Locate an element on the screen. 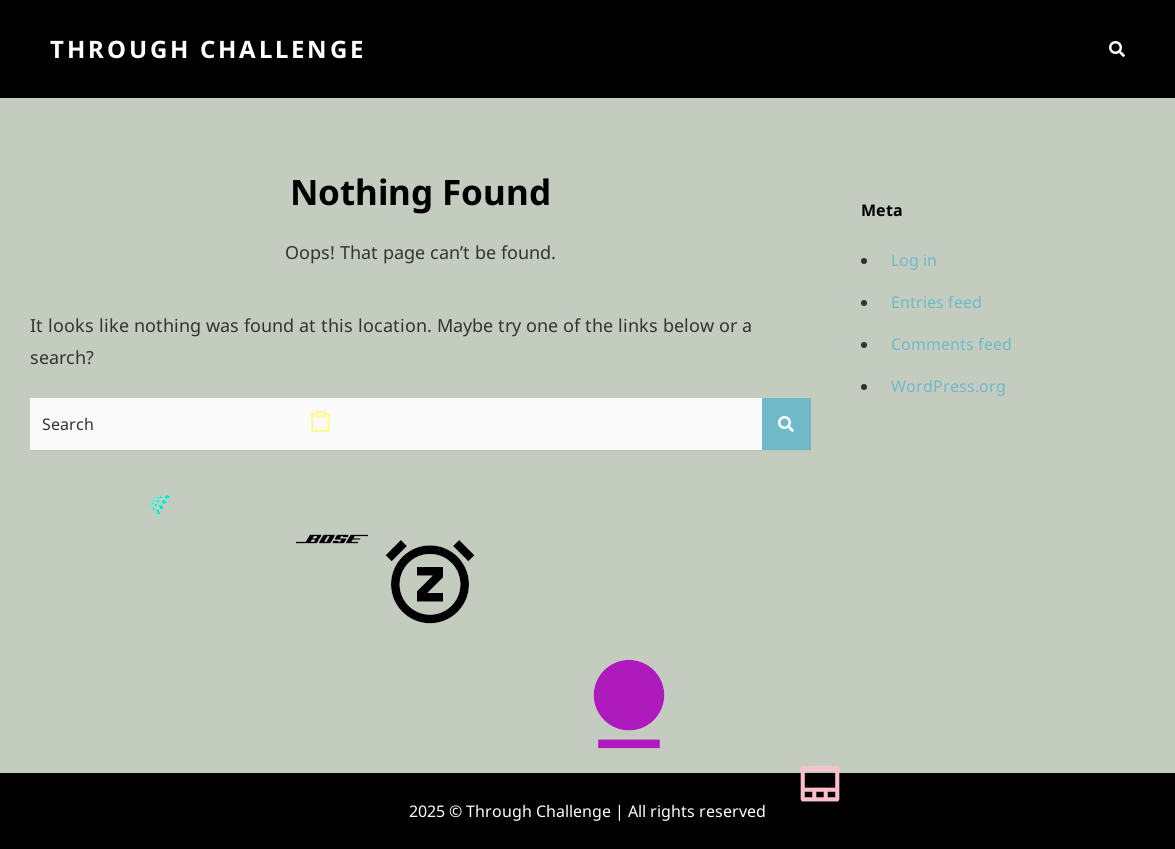 The width and height of the screenshot is (1175, 849). visit the Bose website or store is located at coordinates (332, 539).